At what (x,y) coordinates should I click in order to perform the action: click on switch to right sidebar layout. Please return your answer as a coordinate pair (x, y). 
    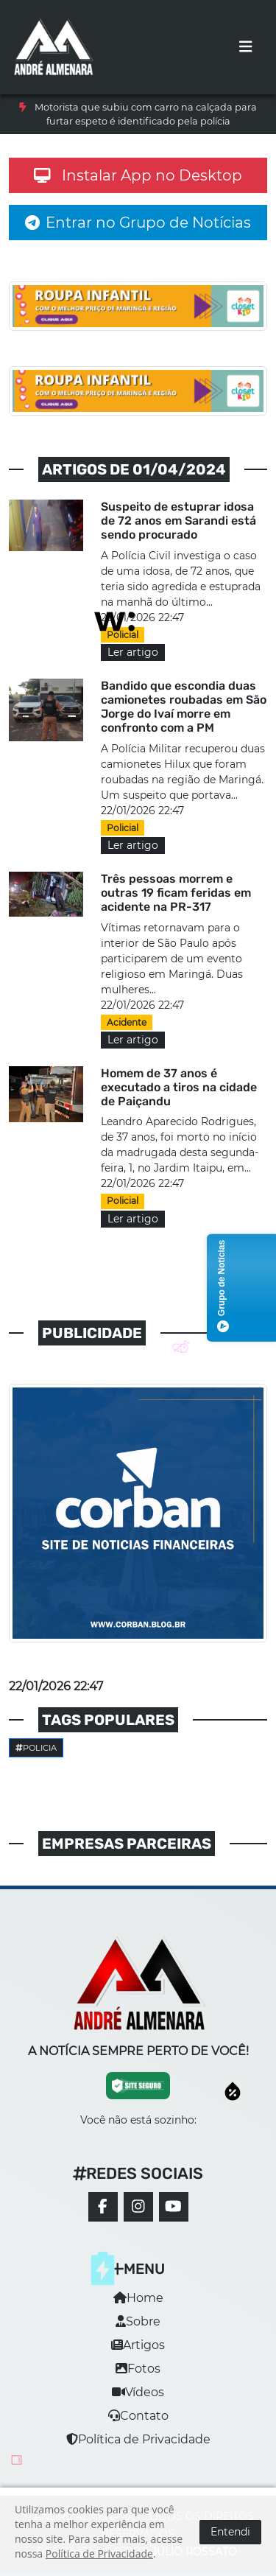
    Looking at the image, I should click on (16, 2460).